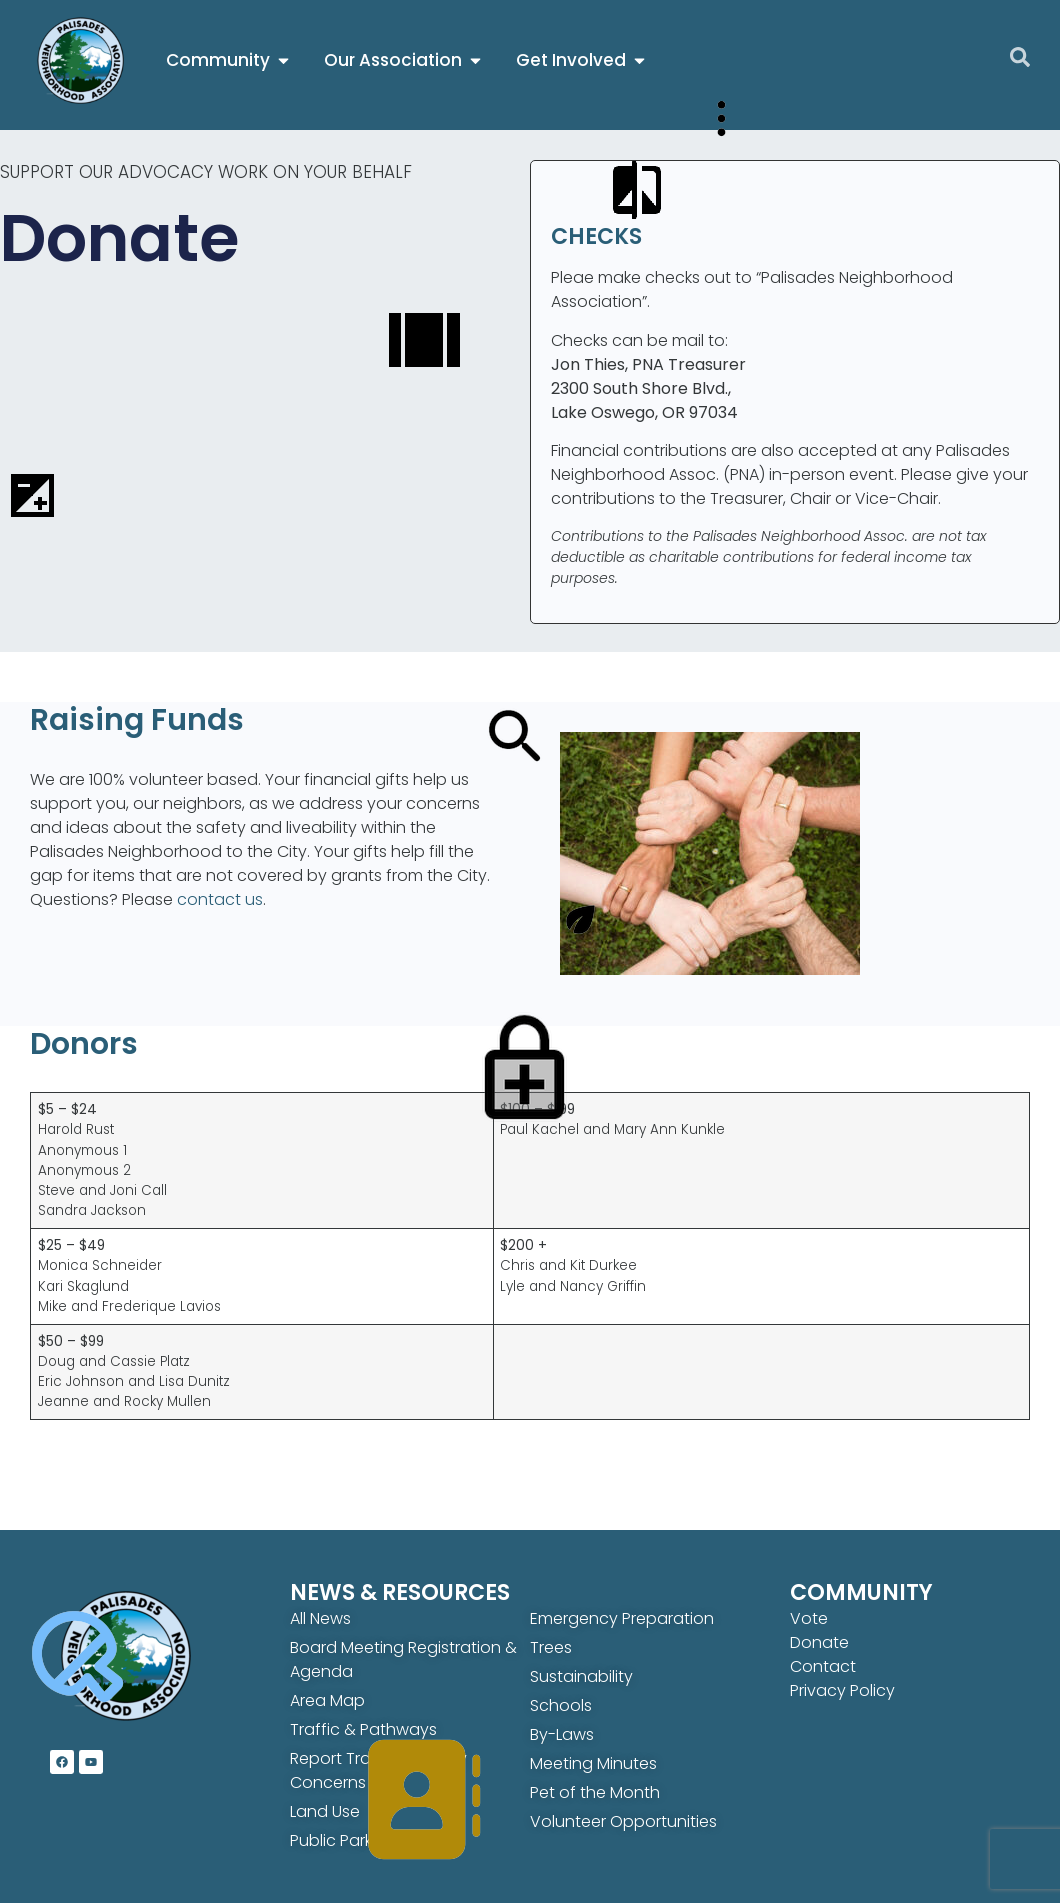 The height and width of the screenshot is (1903, 1060). Describe the element at coordinates (524, 1069) in the screenshot. I see `indicates enhanced or additional security protection` at that location.